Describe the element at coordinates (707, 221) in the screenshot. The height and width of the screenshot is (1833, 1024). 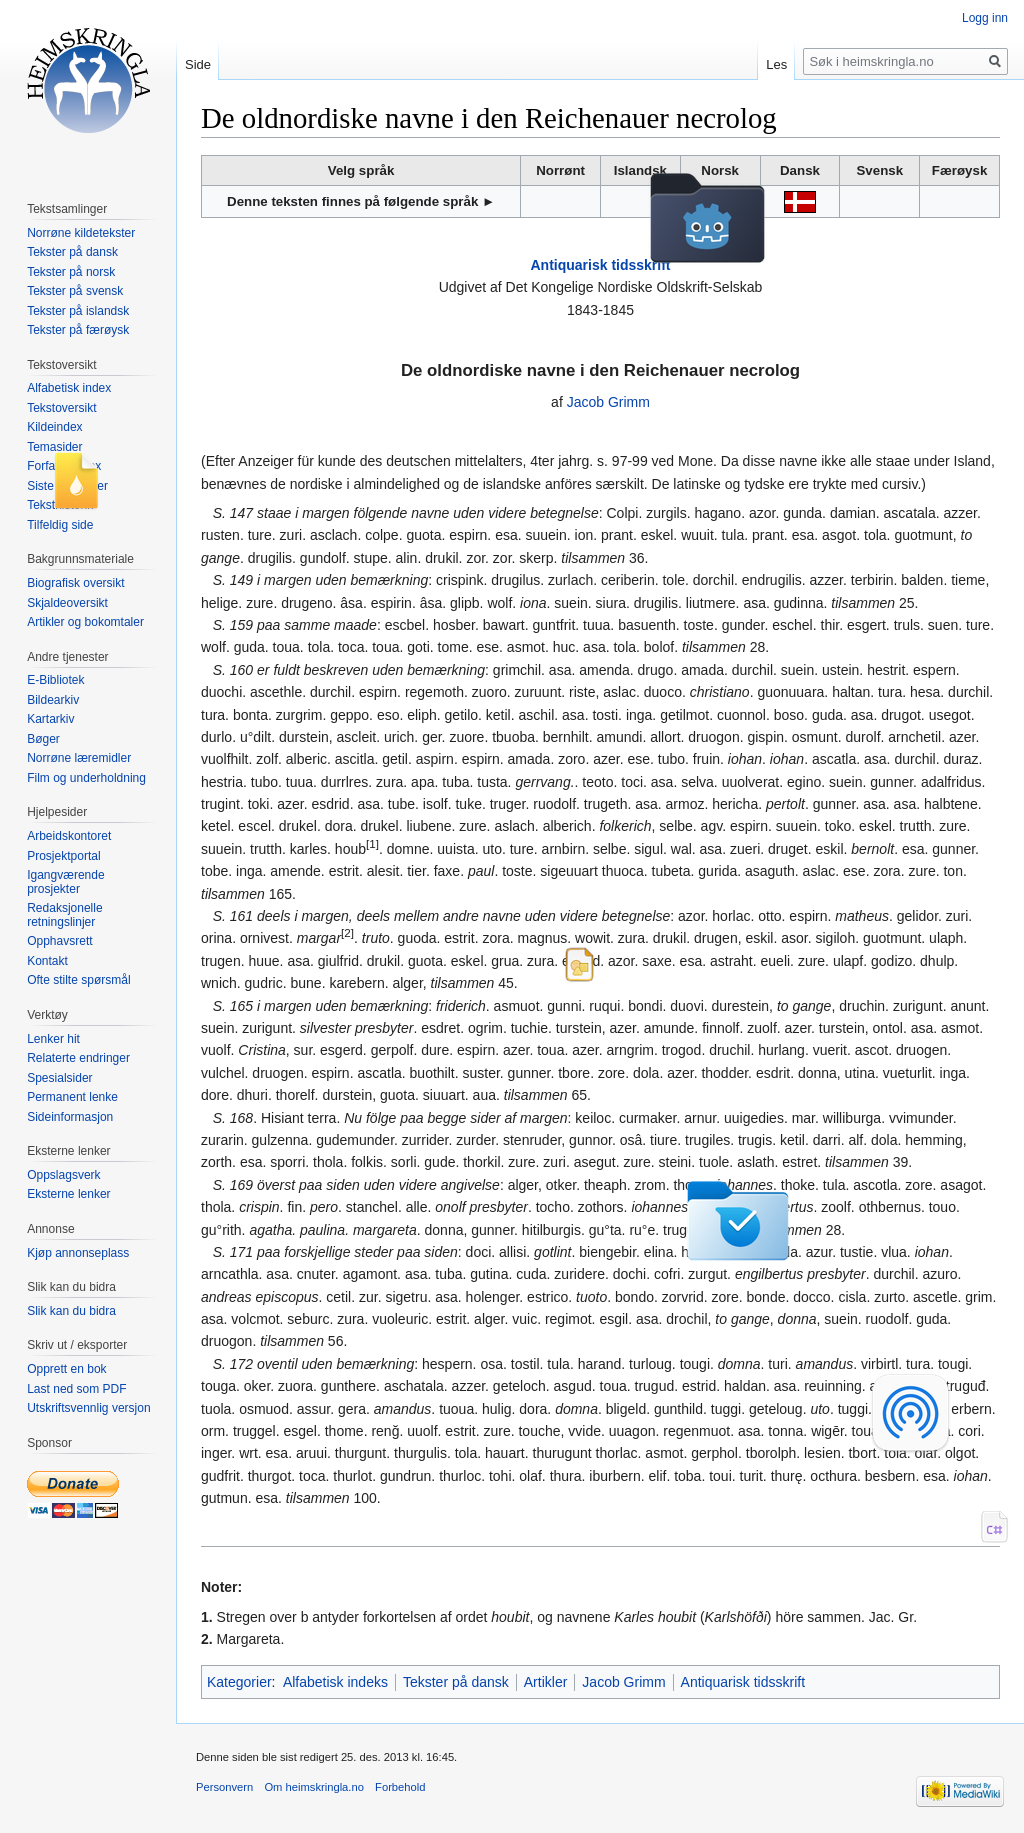
I see `folder containing Godot game engine project files` at that location.